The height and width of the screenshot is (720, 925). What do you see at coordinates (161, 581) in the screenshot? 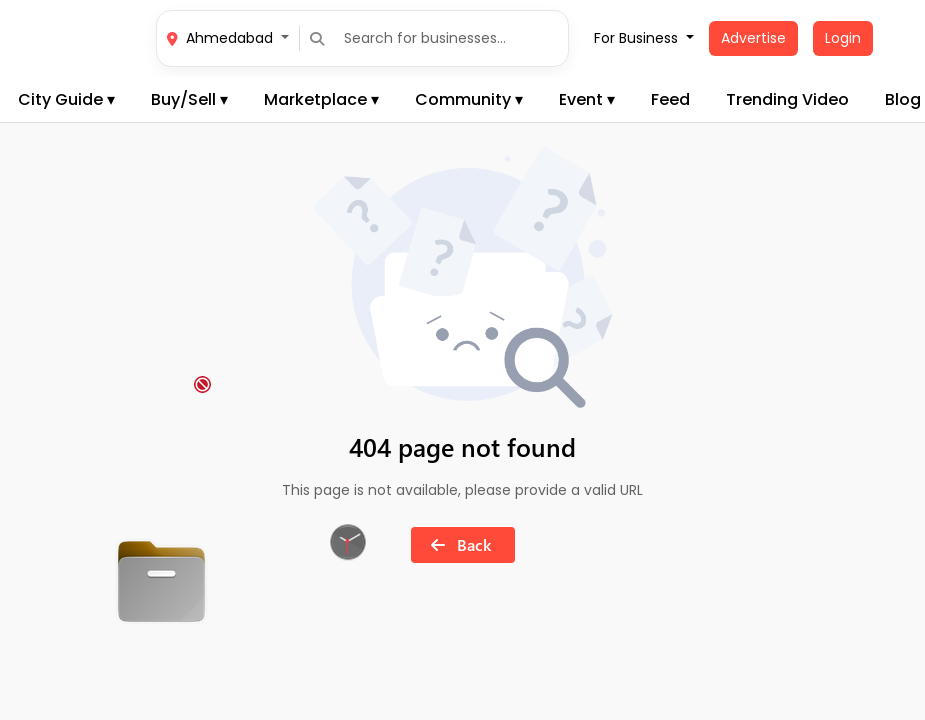
I see `open file manager application` at bounding box center [161, 581].